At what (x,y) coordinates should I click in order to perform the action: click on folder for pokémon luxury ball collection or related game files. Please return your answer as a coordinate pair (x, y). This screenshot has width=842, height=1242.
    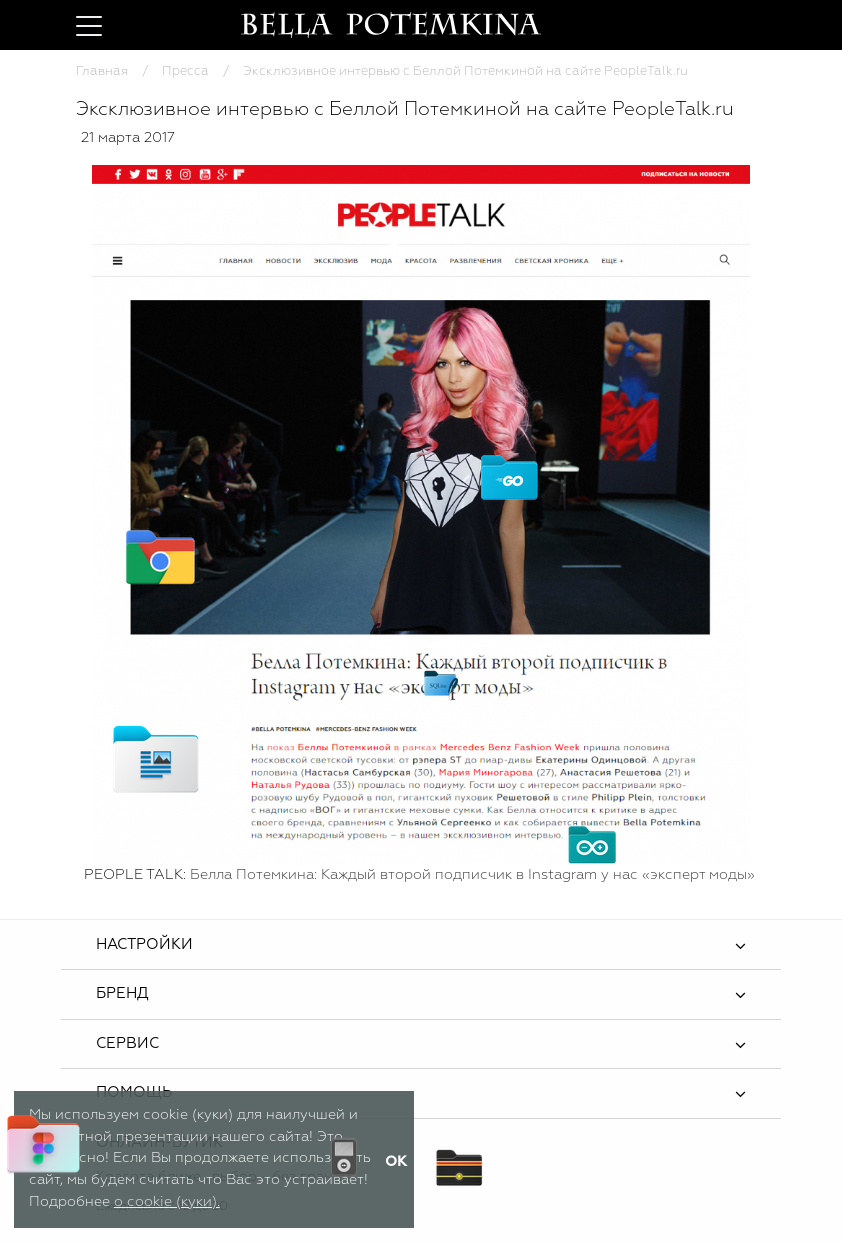
    Looking at the image, I should click on (459, 1169).